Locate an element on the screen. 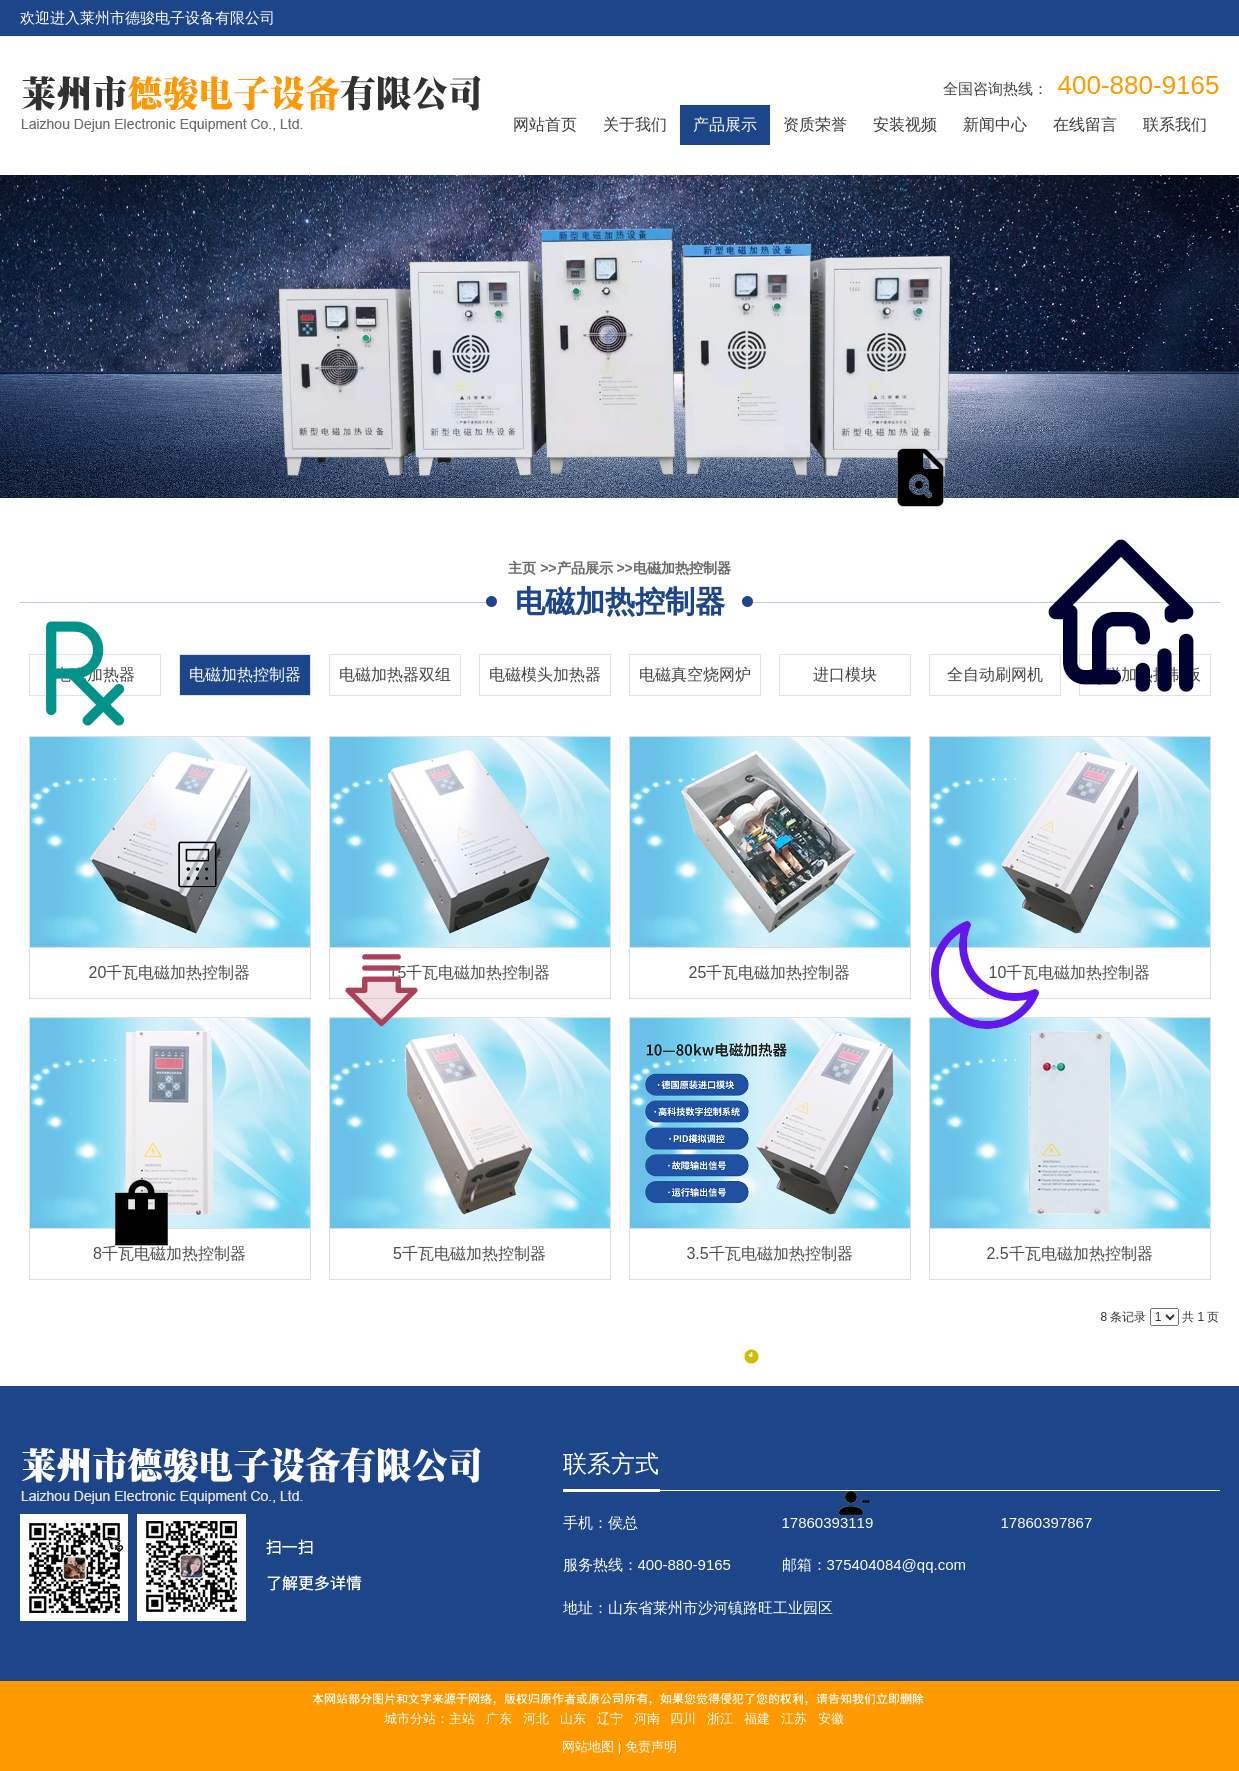 Image resolution: width=1239 pixels, height=1771 pixels. switch to dark mode is located at coordinates (983, 977).